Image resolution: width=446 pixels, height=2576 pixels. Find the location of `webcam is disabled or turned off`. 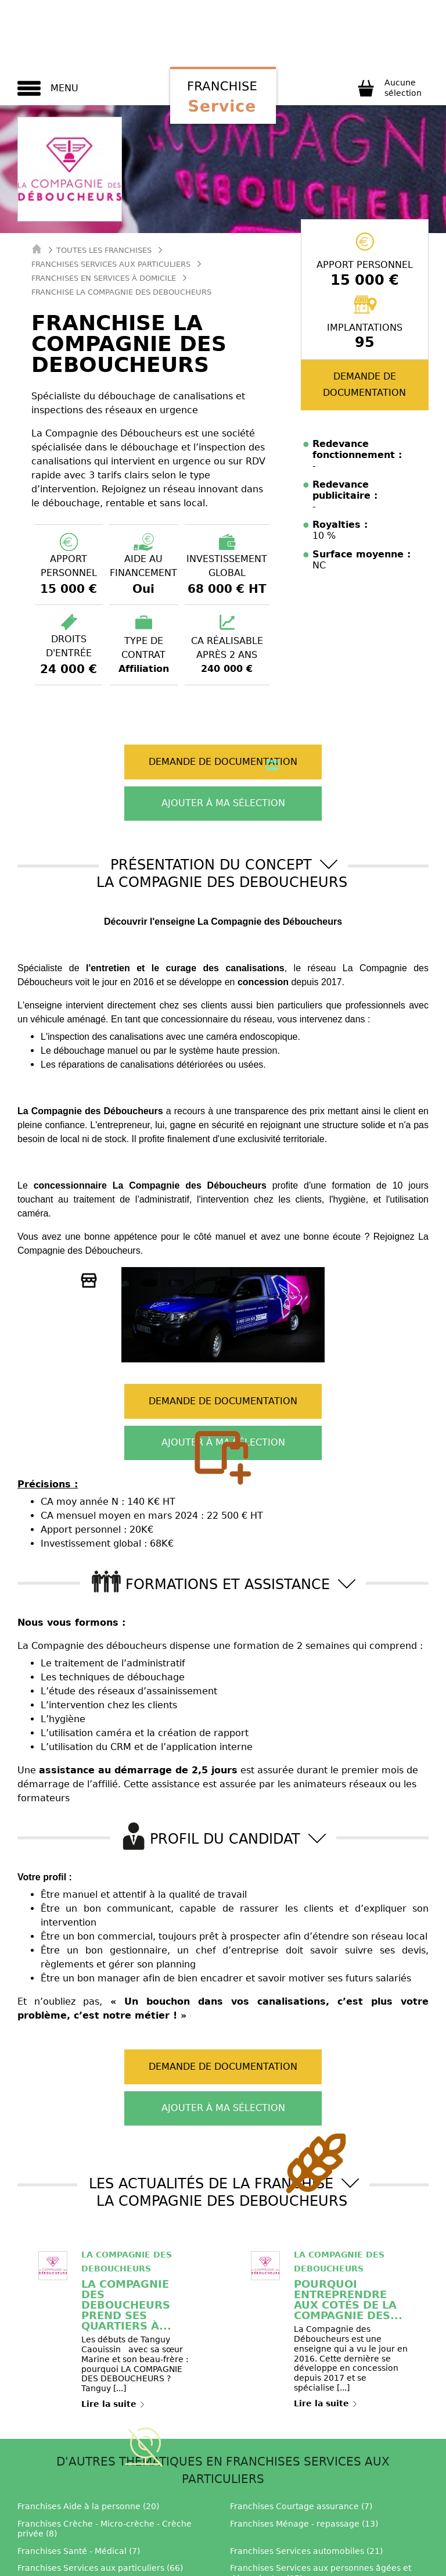

webcam is disabled or turned off is located at coordinates (145, 2448).